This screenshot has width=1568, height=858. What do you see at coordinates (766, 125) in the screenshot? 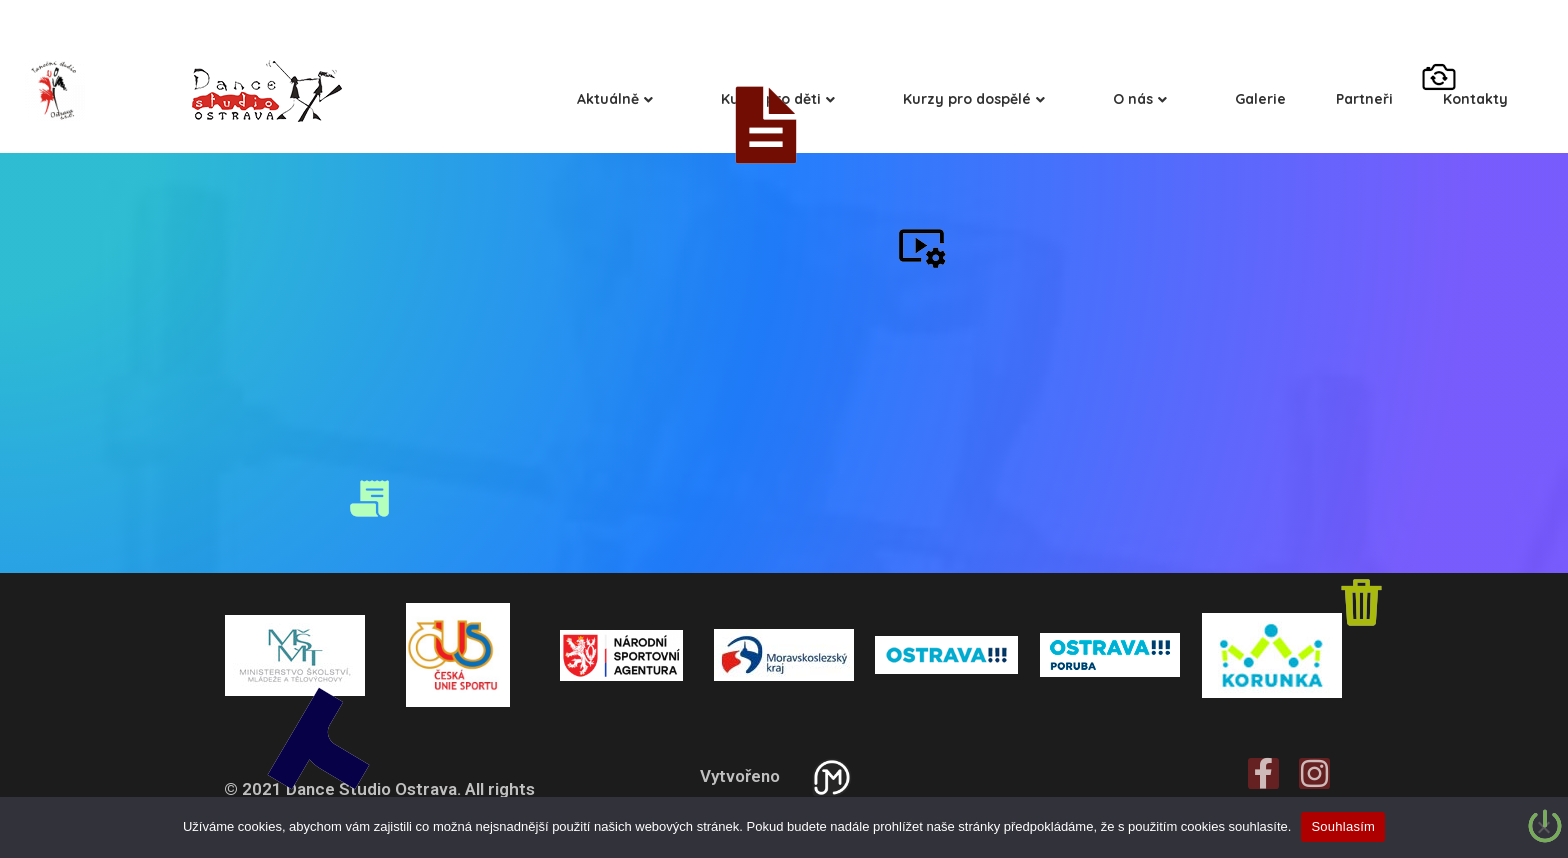
I see `view document details` at bounding box center [766, 125].